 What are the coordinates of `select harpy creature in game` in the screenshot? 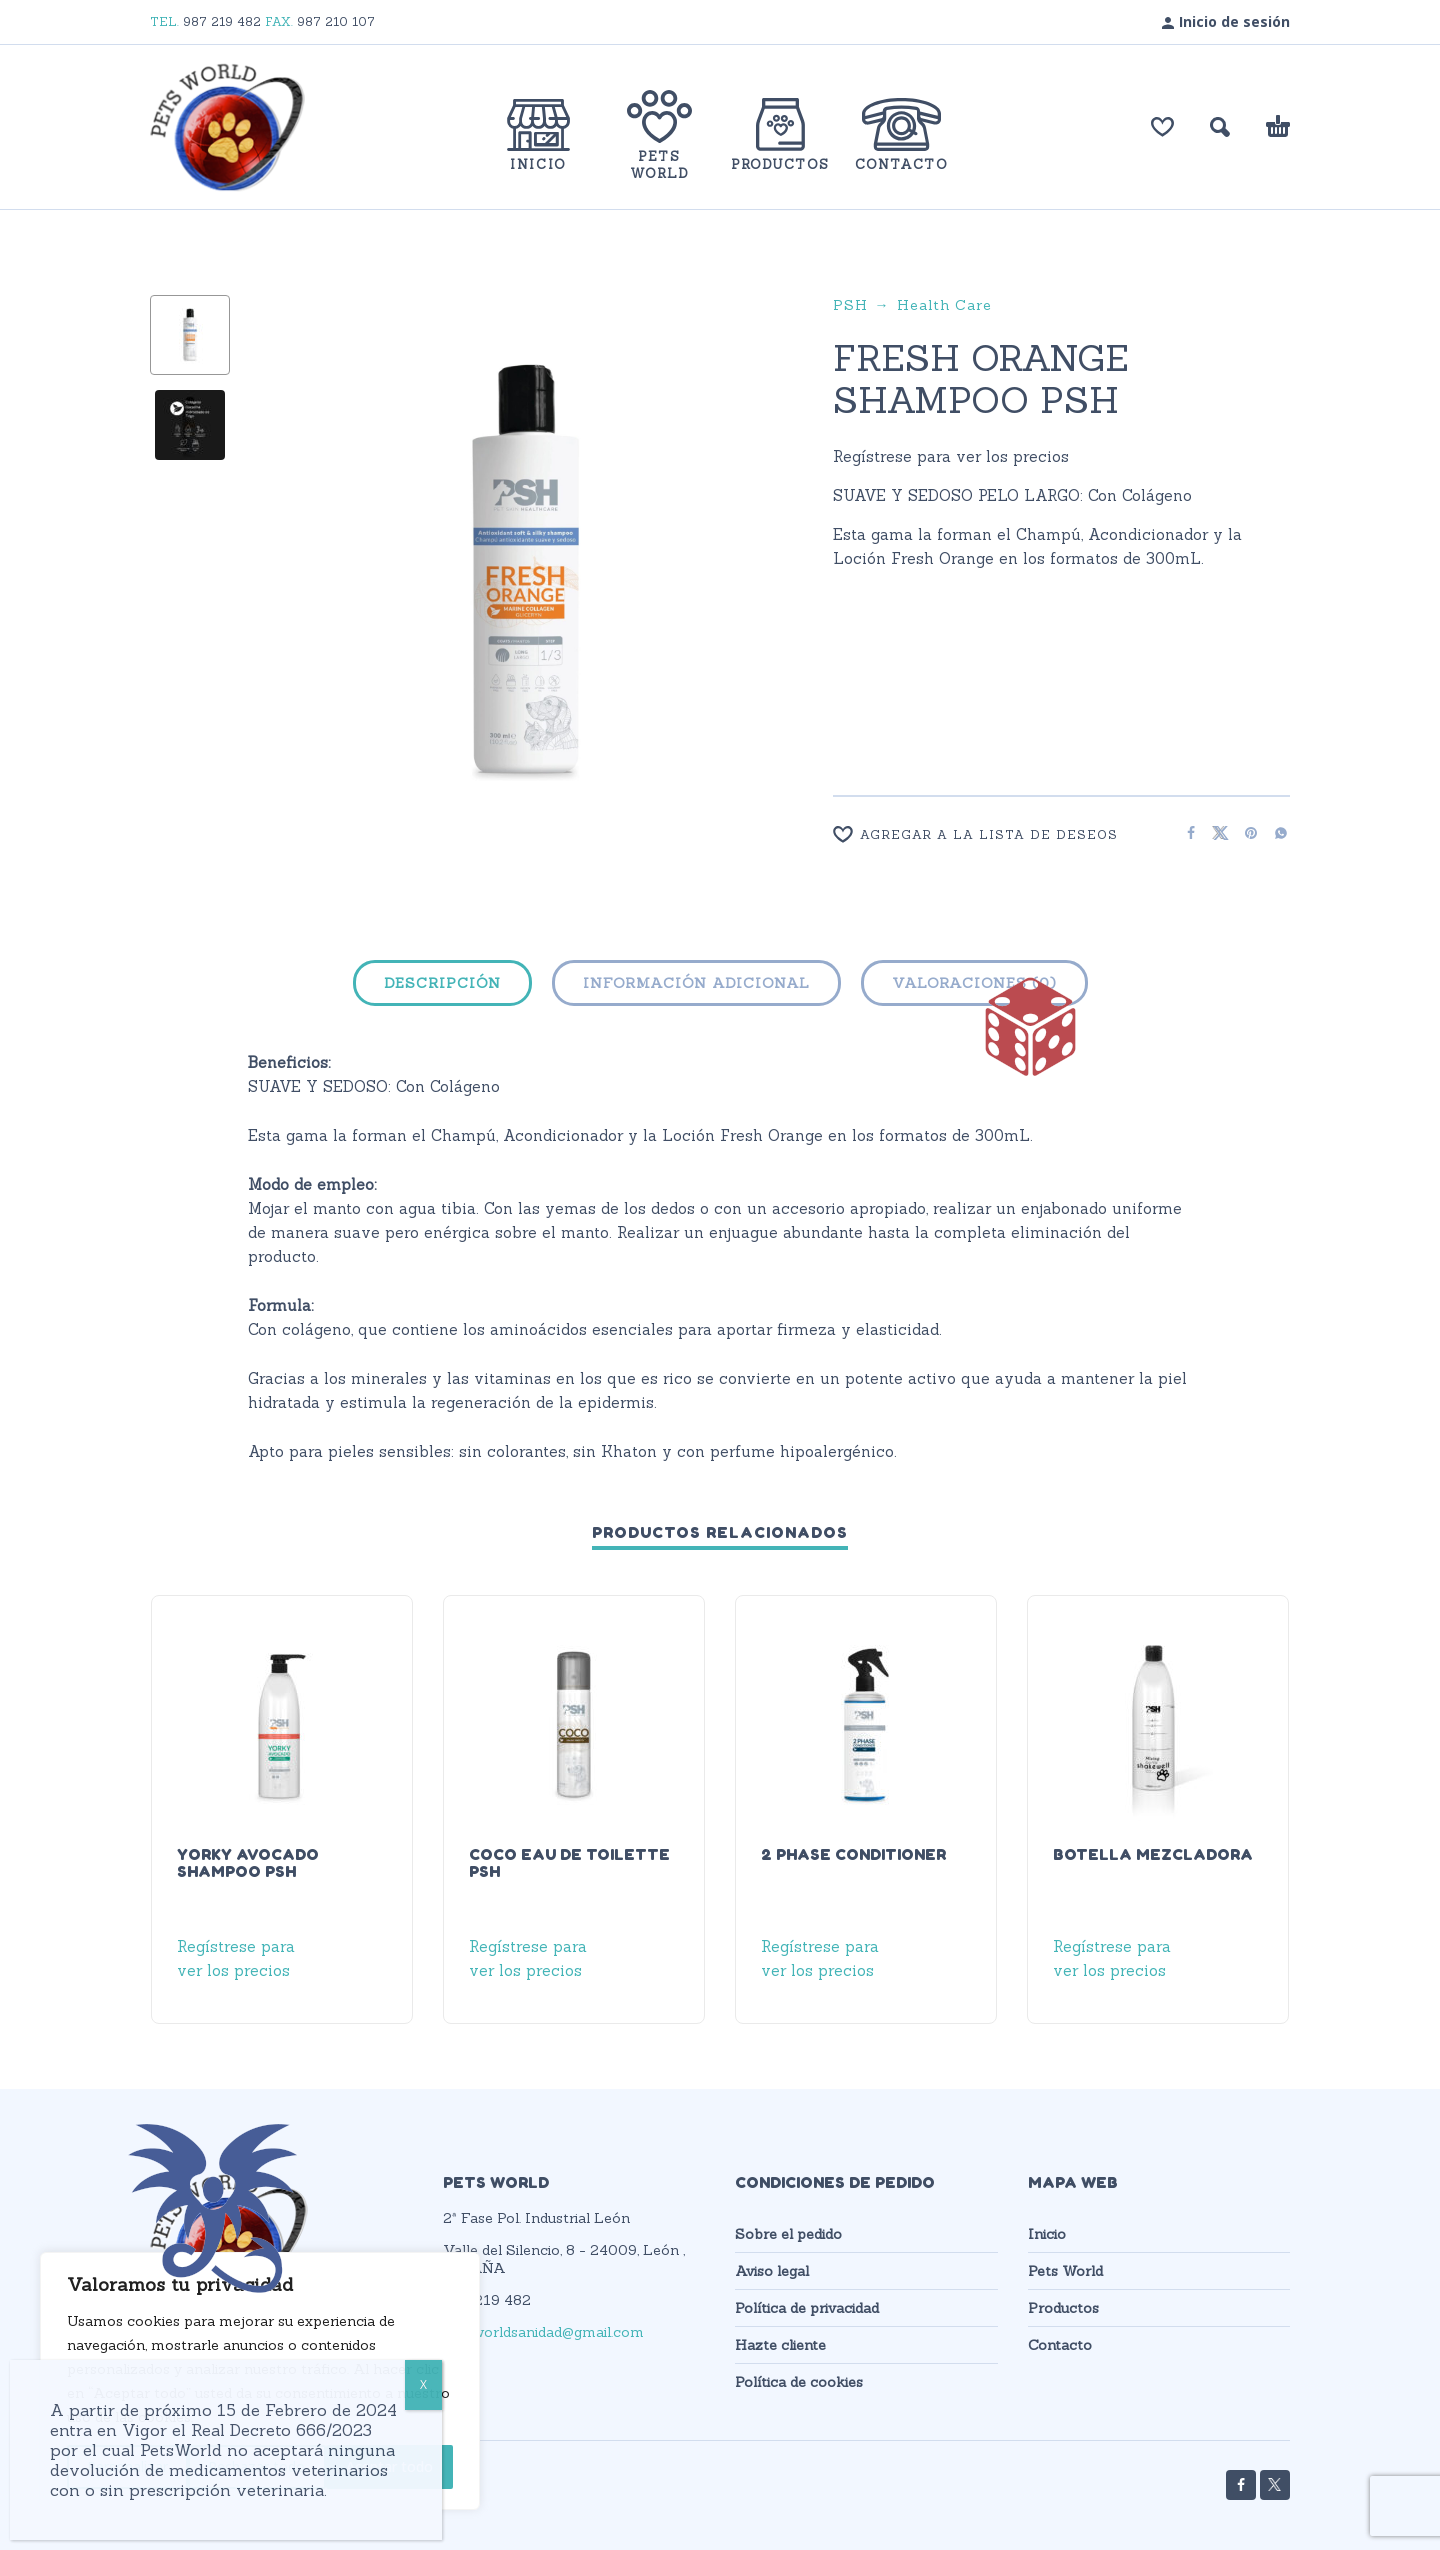 It's located at (213, 2207).